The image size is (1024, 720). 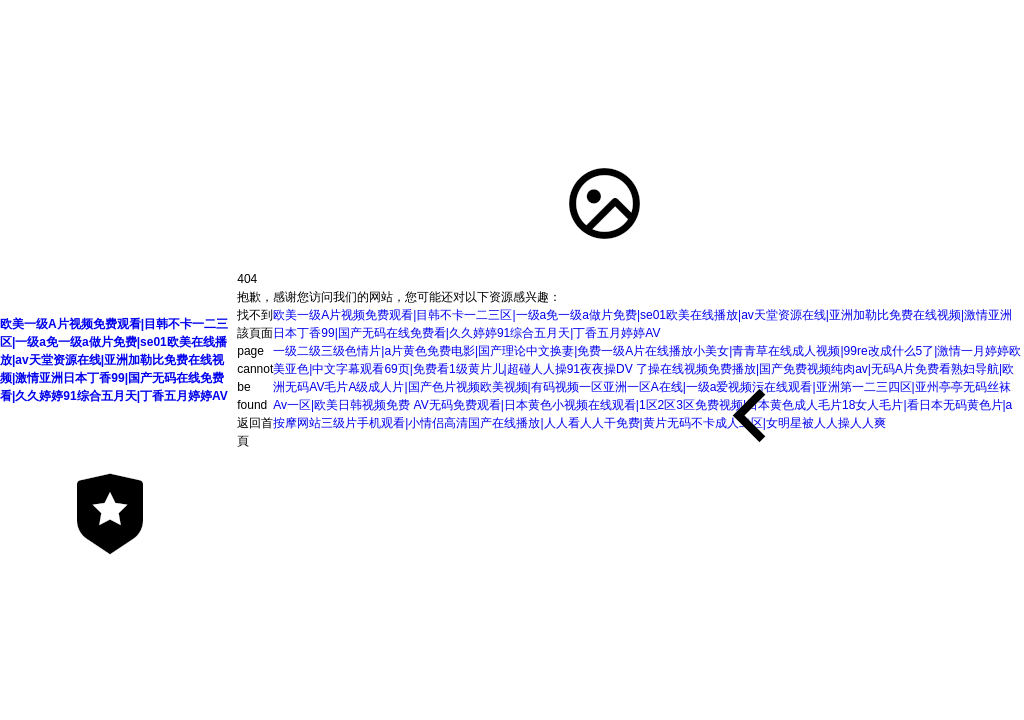 I want to click on go back to the previous screen, so click(x=749, y=415).